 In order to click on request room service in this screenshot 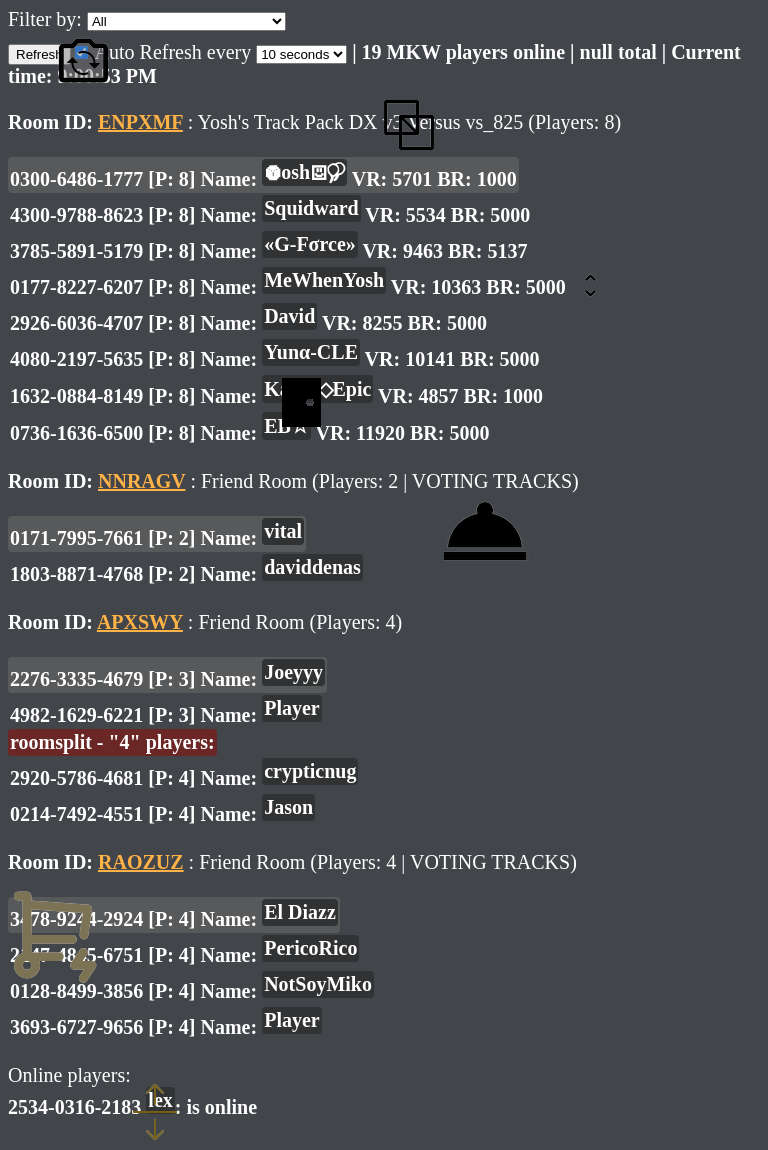, I will do `click(485, 531)`.